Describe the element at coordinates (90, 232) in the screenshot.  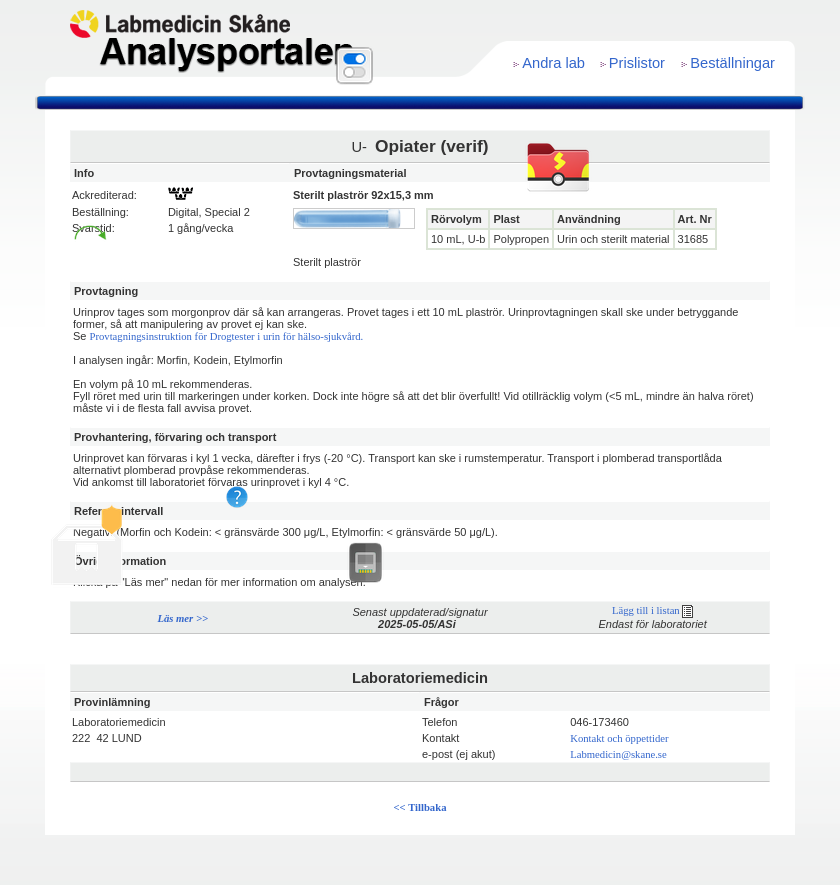
I see `redo the last undone action` at that location.